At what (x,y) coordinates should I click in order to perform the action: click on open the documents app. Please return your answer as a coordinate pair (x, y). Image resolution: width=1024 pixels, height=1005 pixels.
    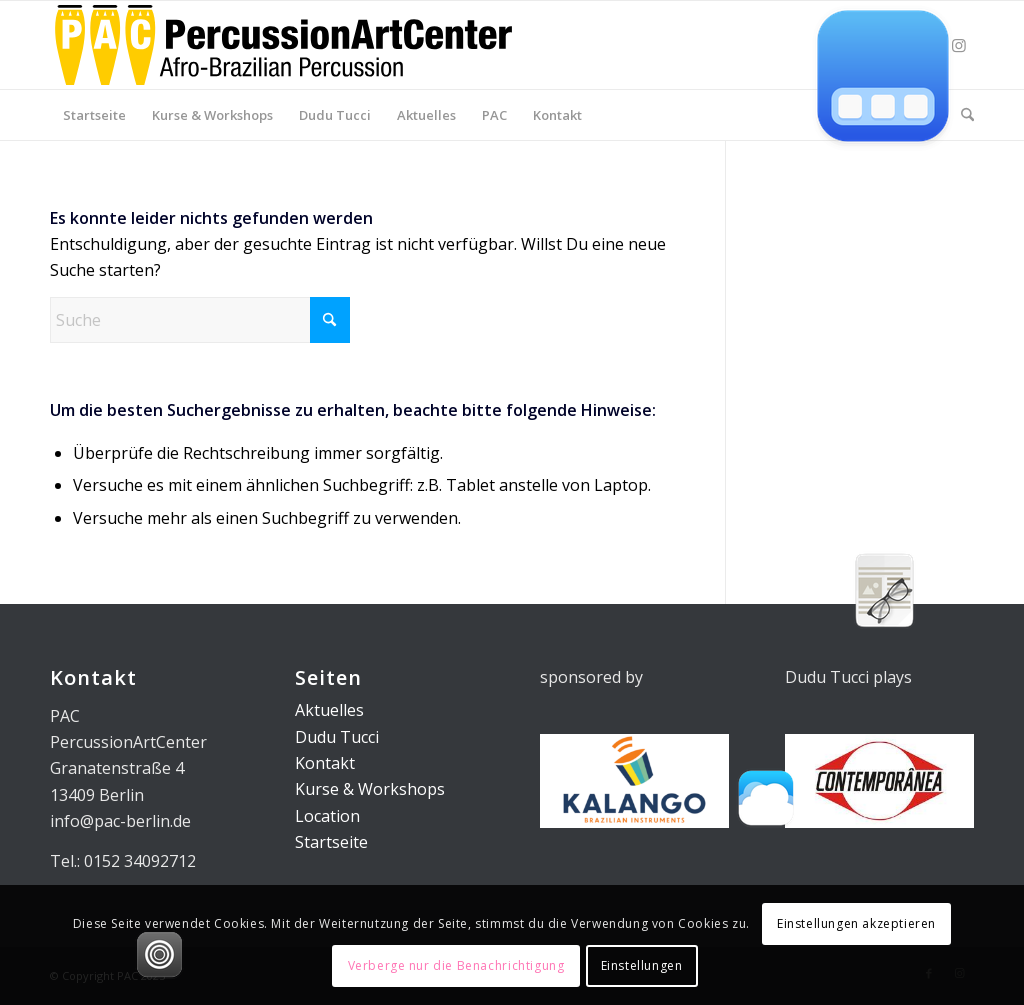
    Looking at the image, I should click on (884, 590).